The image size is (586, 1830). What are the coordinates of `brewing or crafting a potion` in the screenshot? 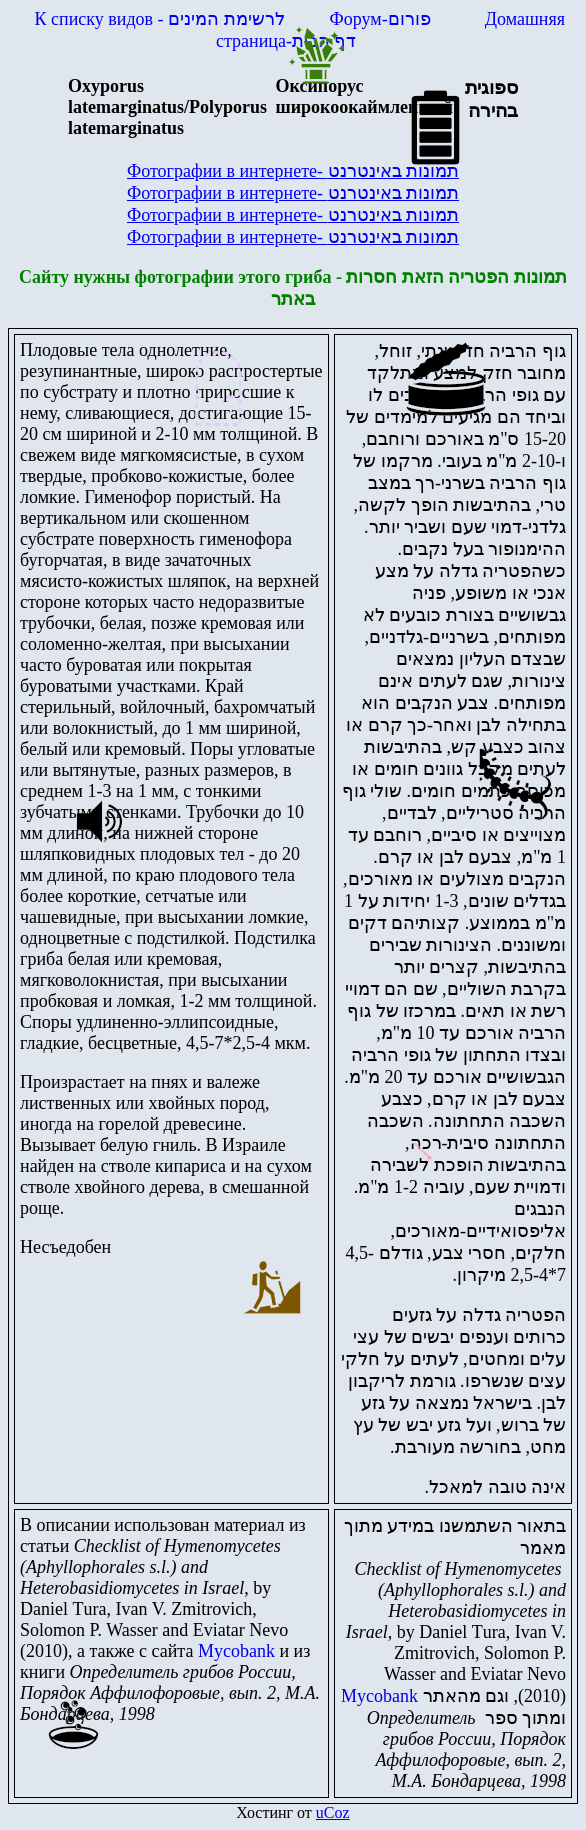 It's located at (73, 1724).